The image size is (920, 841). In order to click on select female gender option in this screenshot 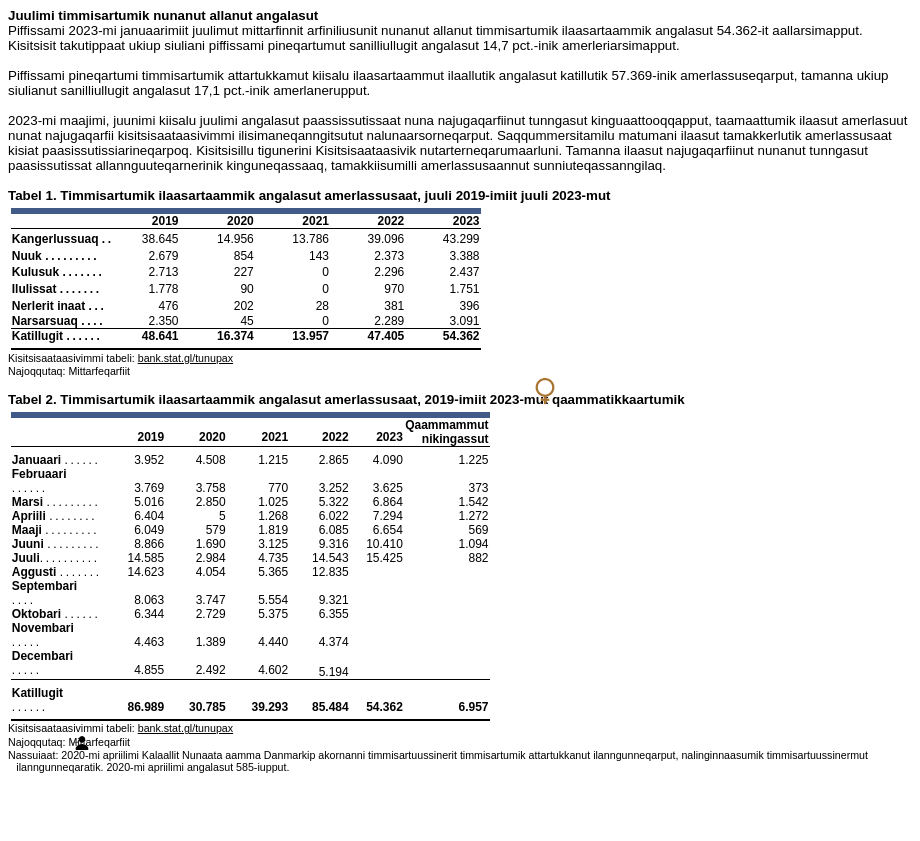, I will do `click(545, 391)`.